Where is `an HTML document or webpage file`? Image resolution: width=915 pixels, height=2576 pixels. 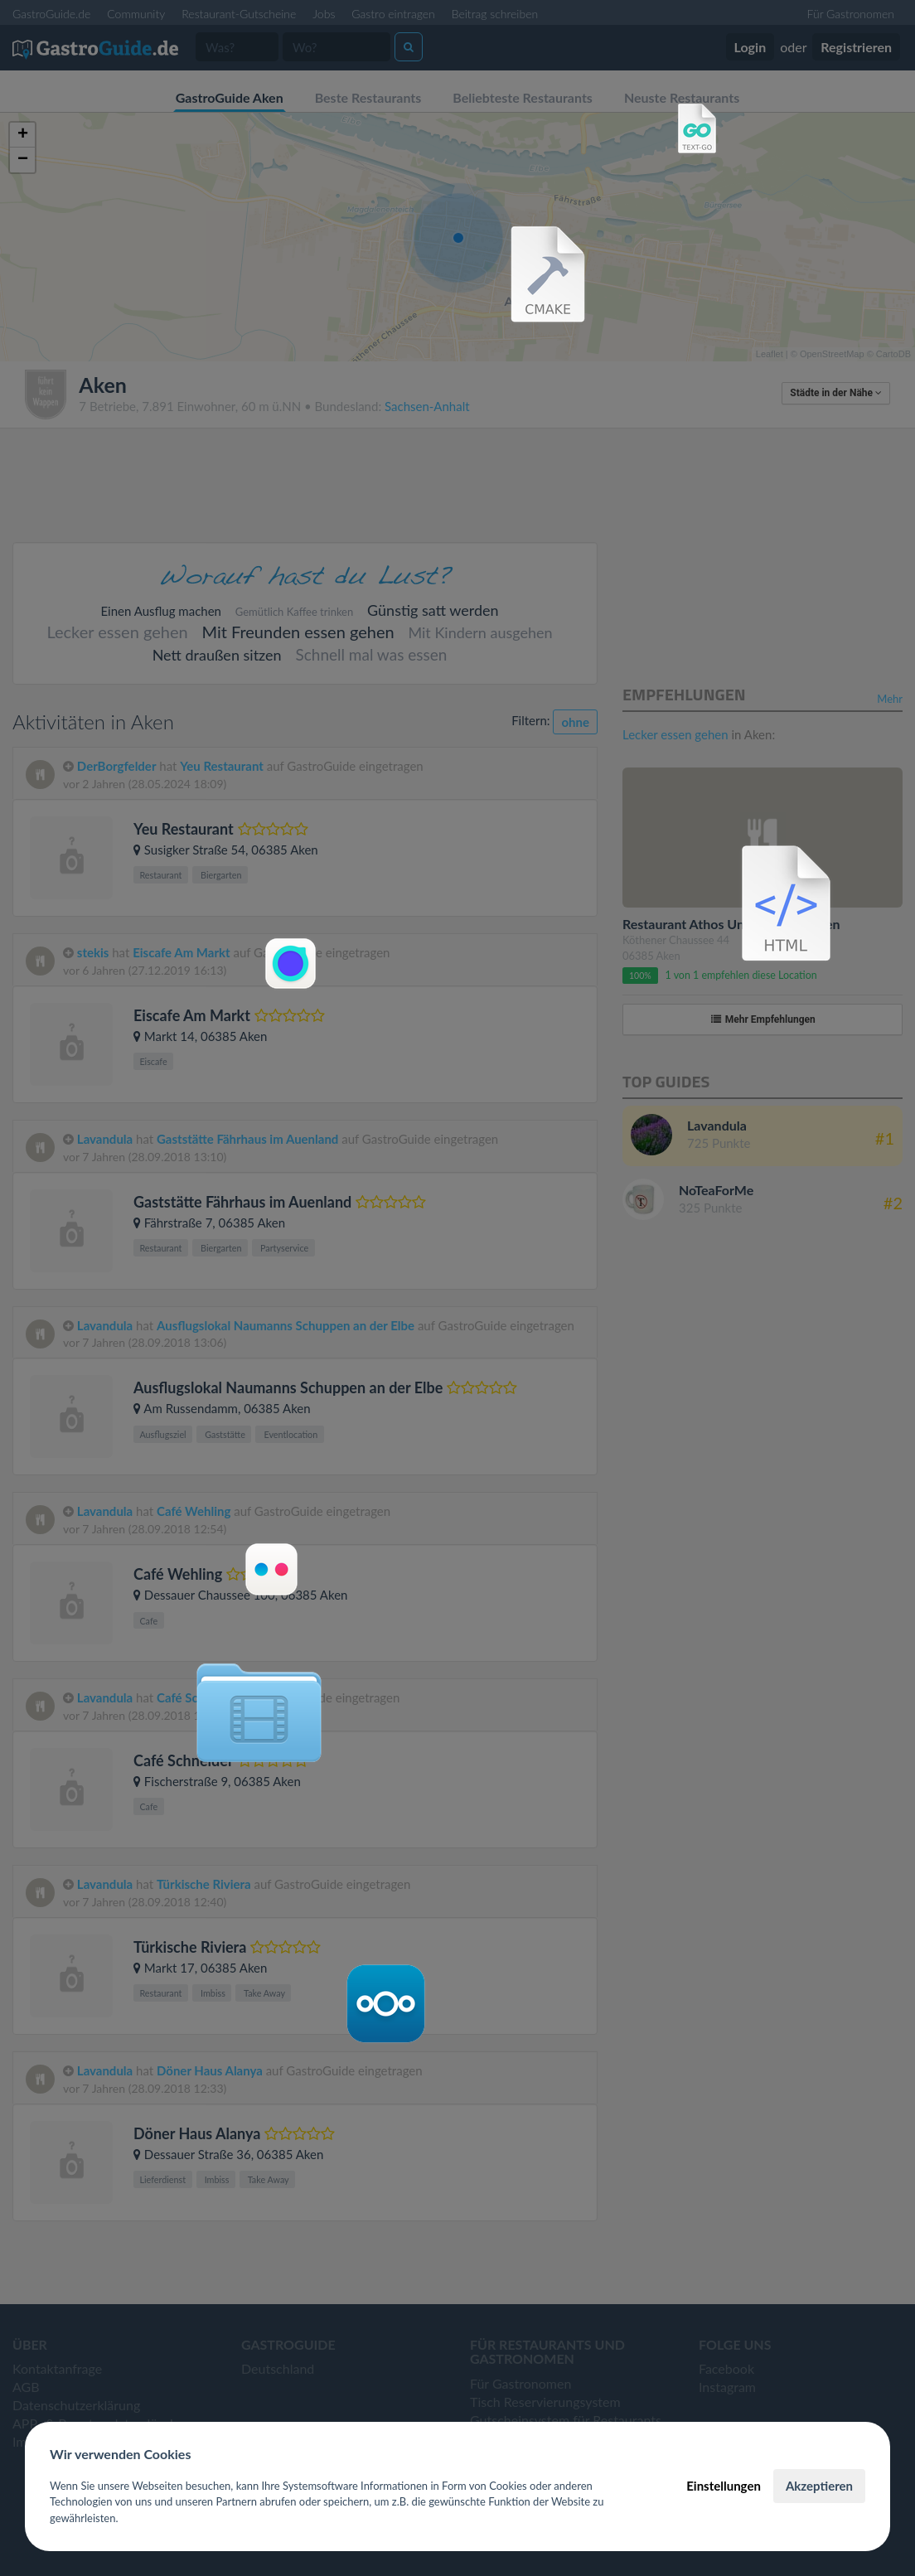 an HTML document or webpage file is located at coordinates (786, 905).